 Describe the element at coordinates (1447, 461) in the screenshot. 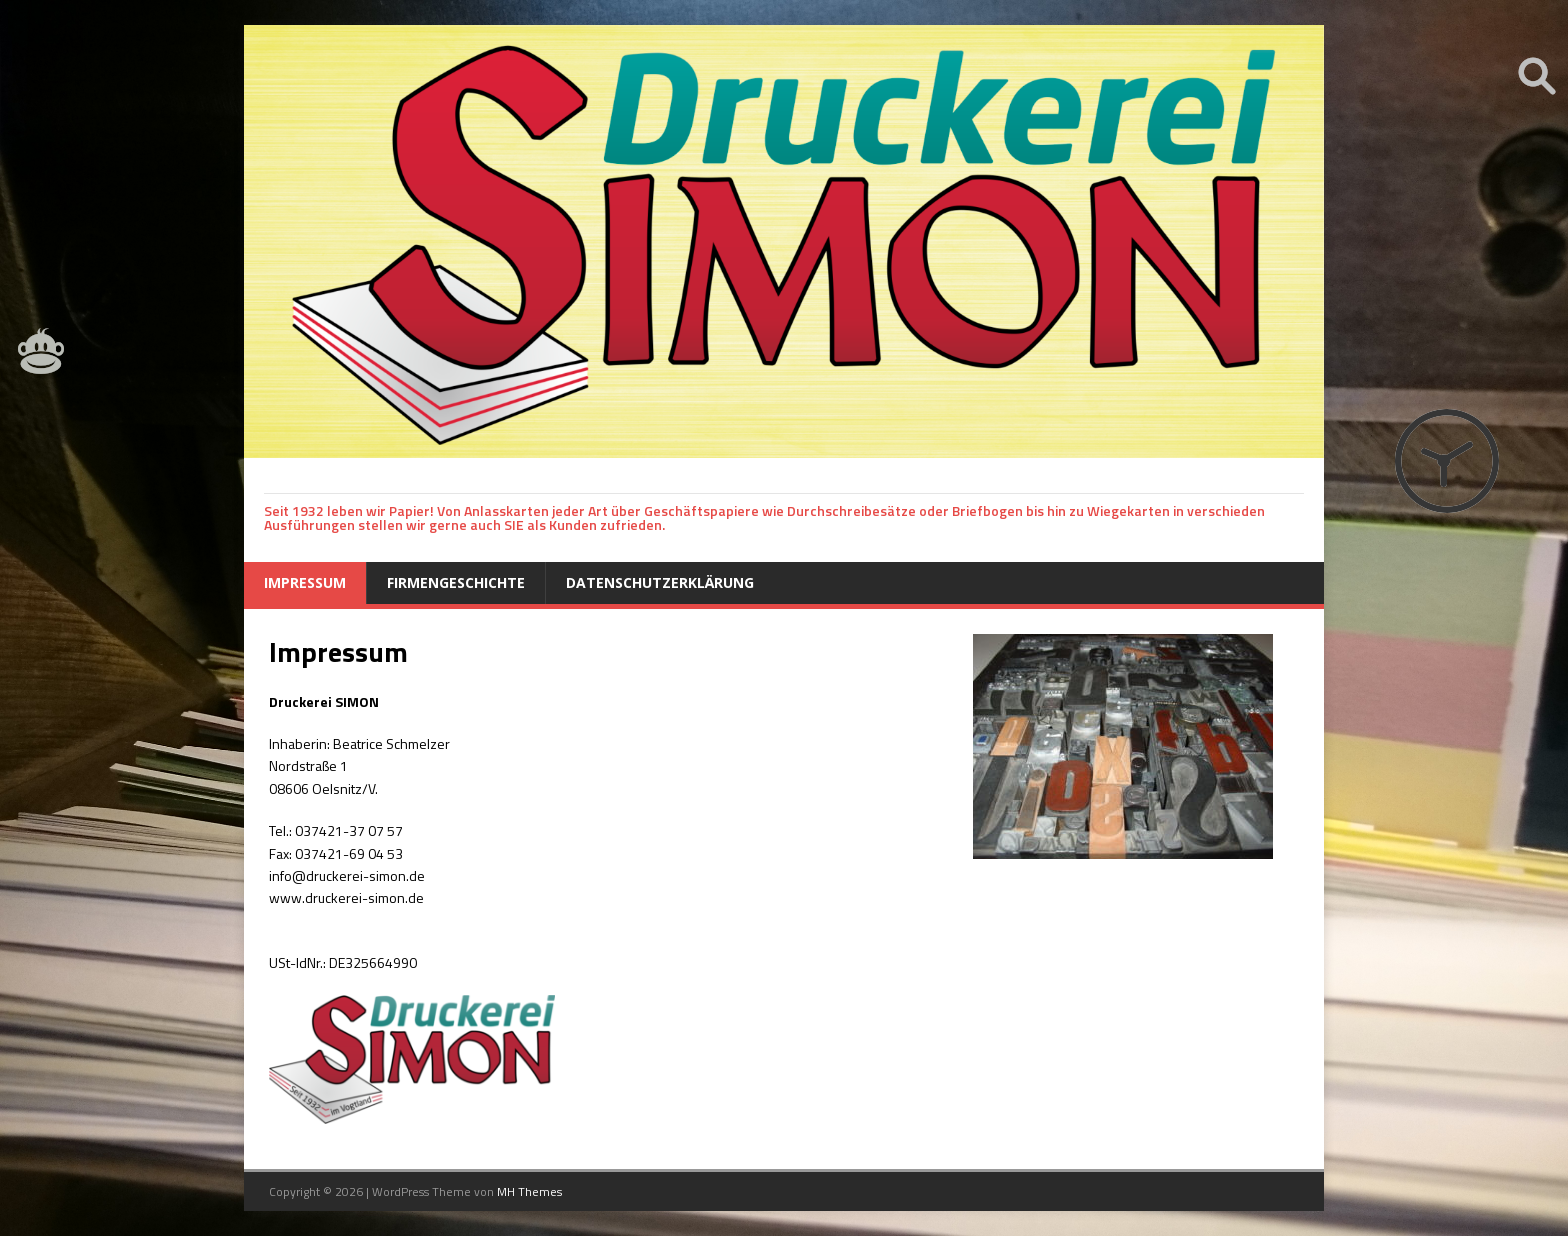

I see `open the clock app` at that location.